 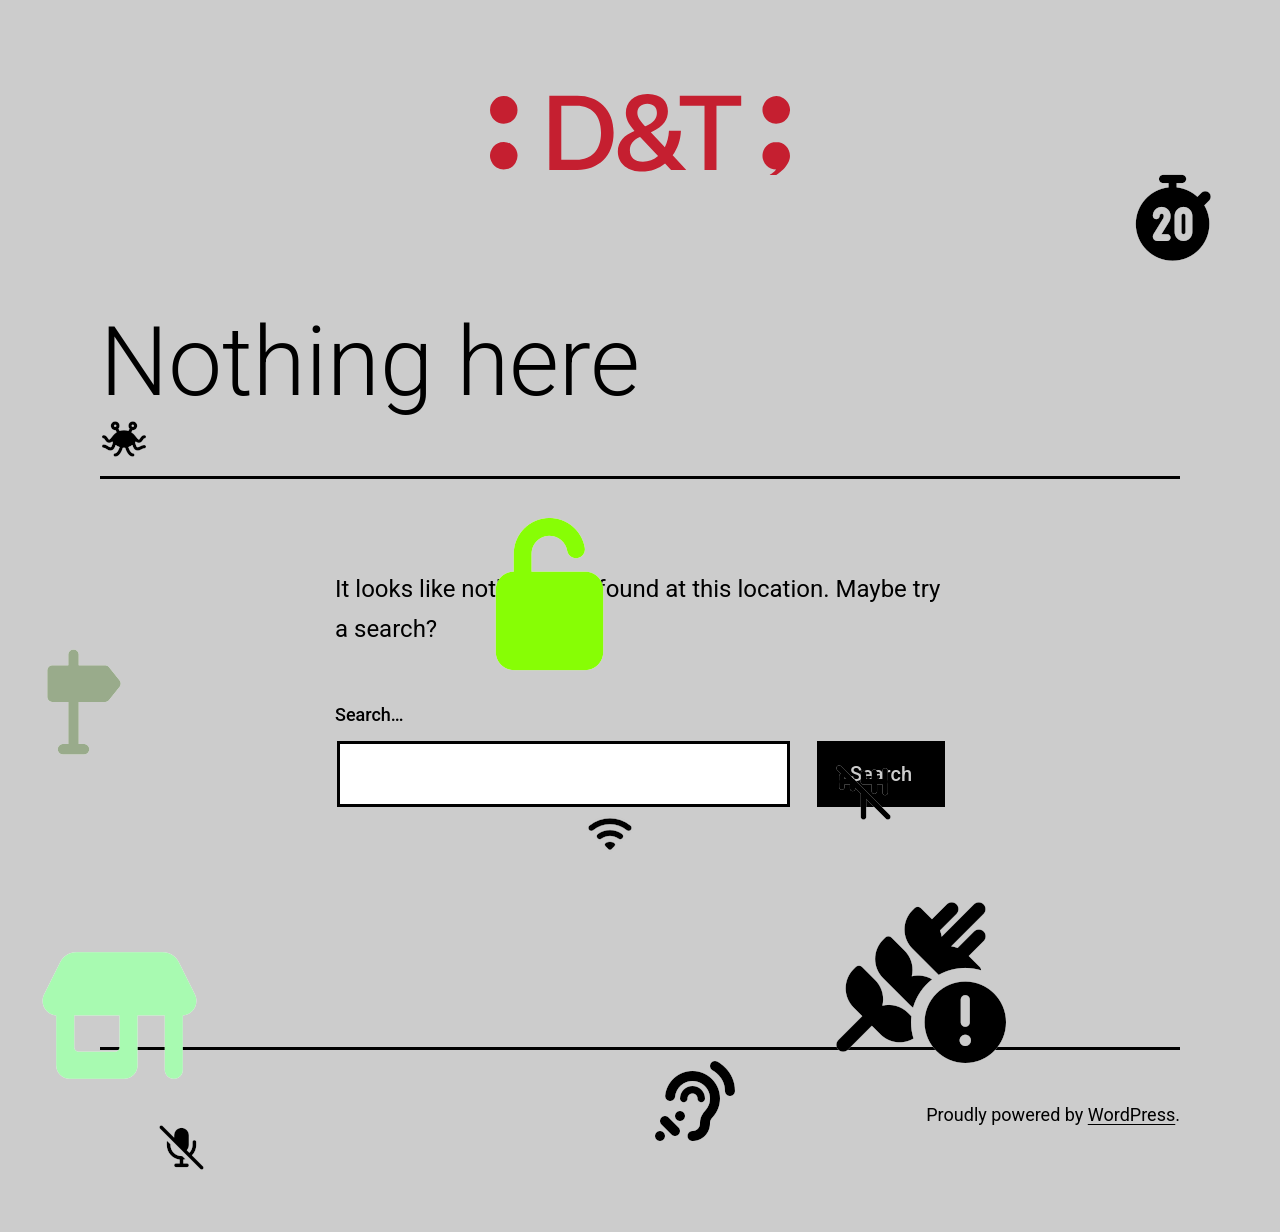 I want to click on open the store or shop, so click(x=119, y=1015).